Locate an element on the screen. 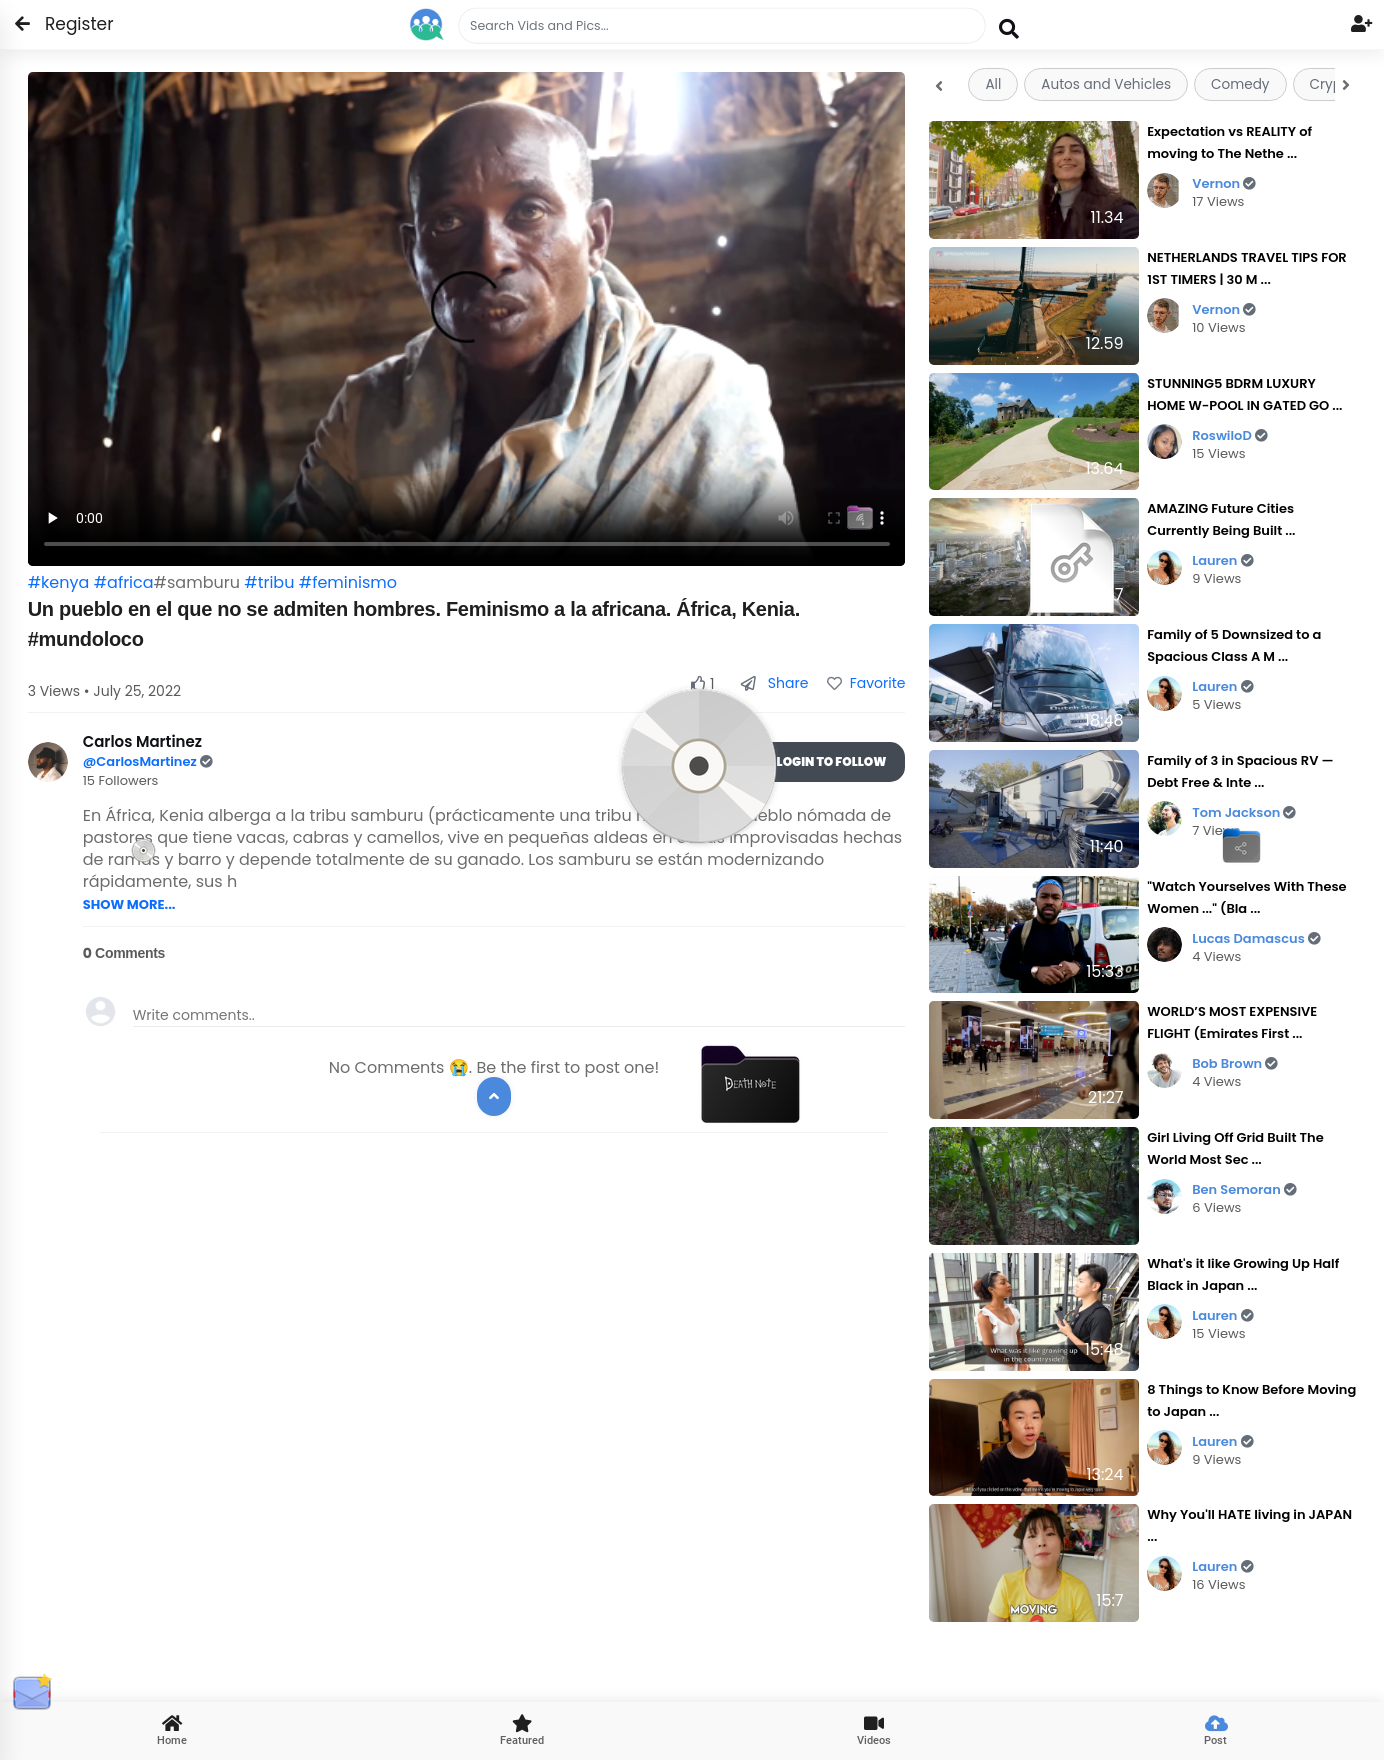 The height and width of the screenshot is (1760, 1384). open your public shared folder is located at coordinates (1241, 845).